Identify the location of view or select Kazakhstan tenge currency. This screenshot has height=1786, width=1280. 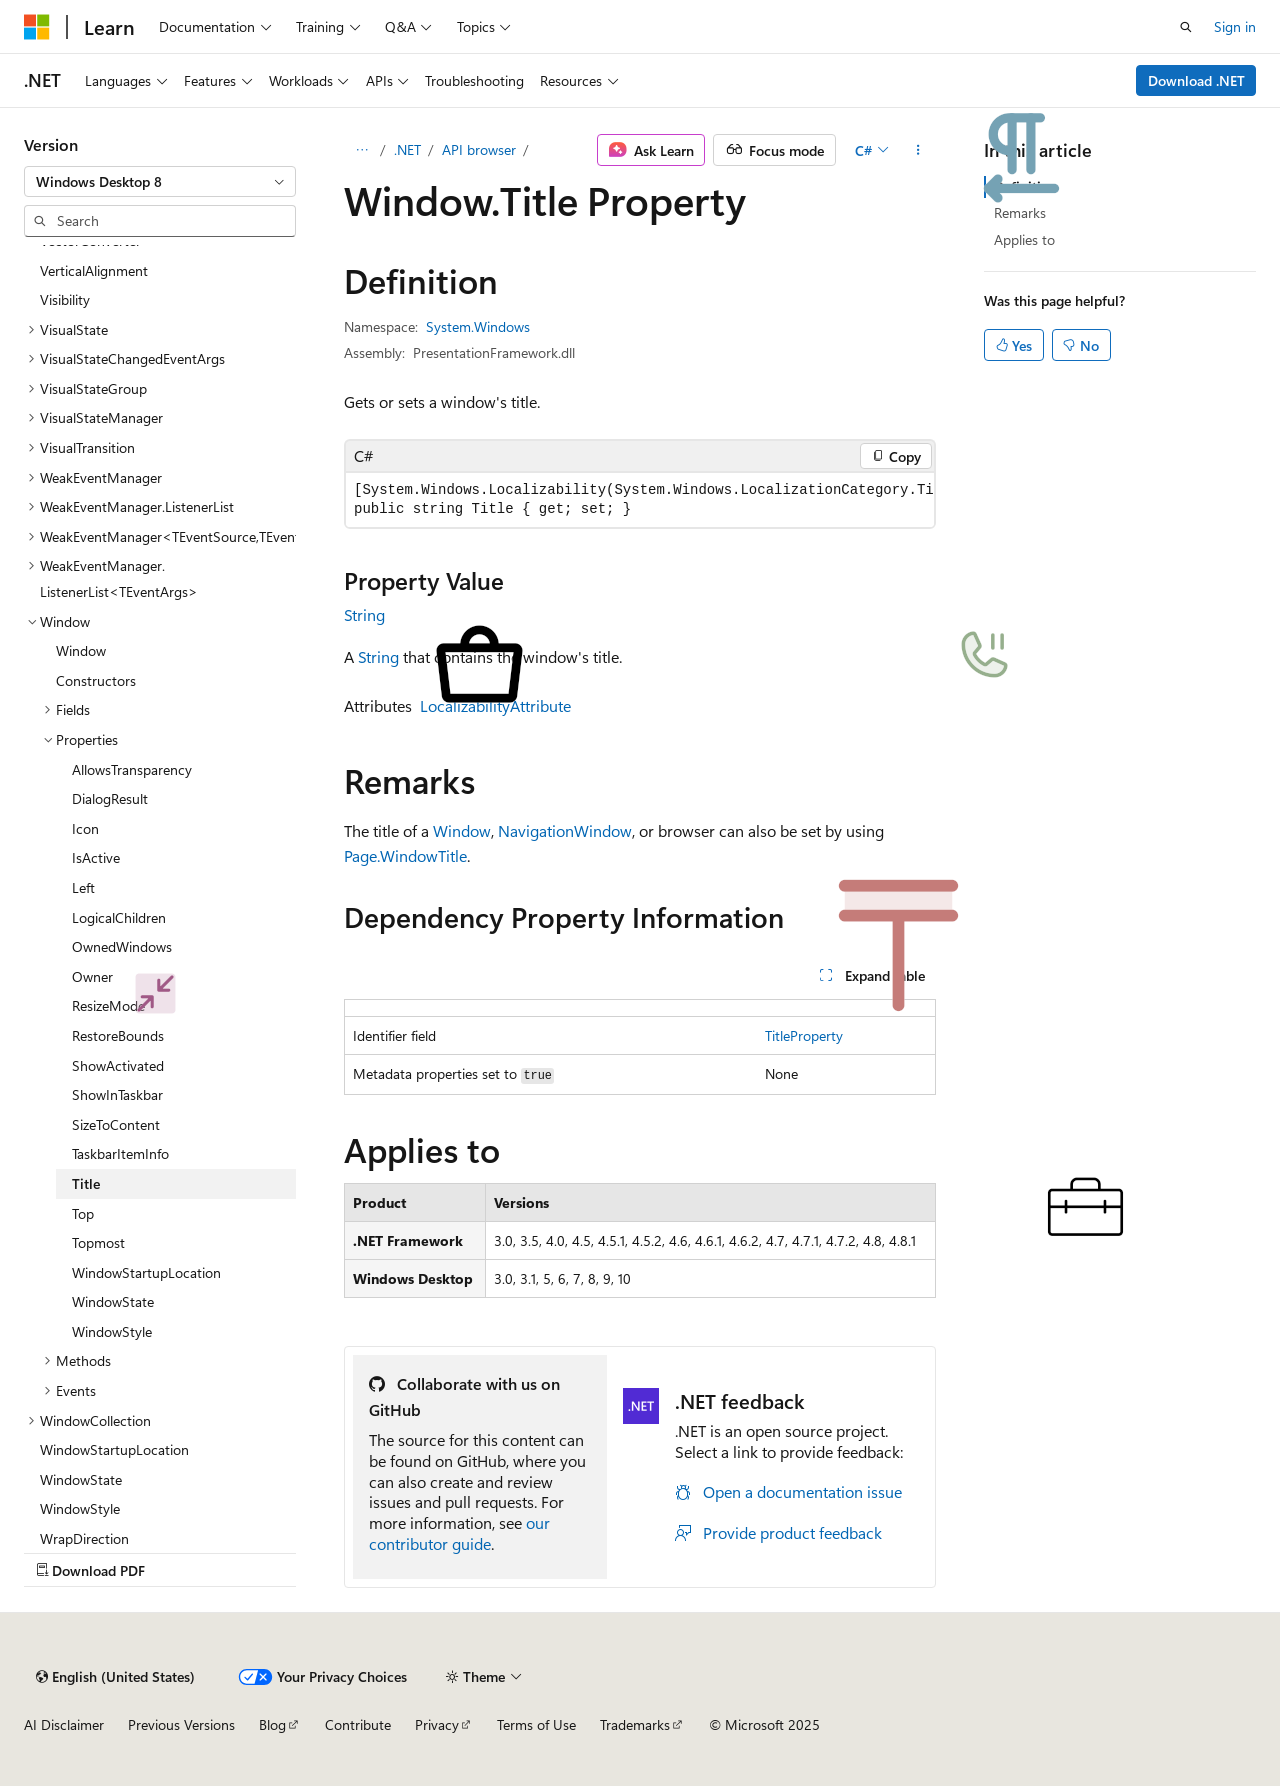
(898, 939).